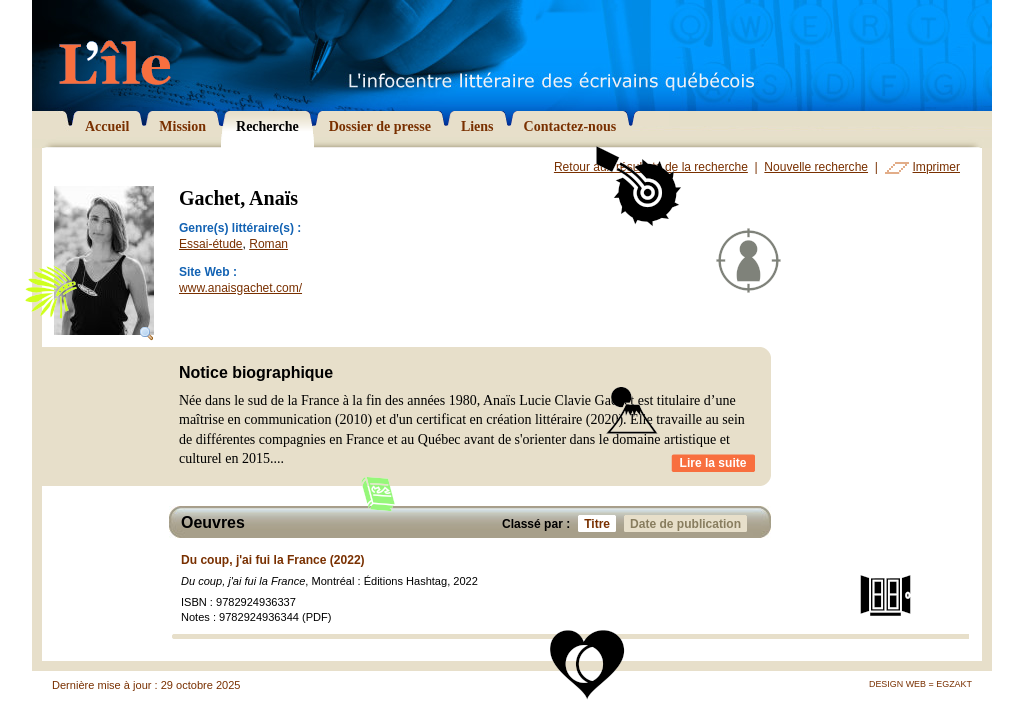 The width and height of the screenshot is (1024, 720). What do you see at coordinates (378, 494) in the screenshot?
I see `view your library or book collection` at bounding box center [378, 494].